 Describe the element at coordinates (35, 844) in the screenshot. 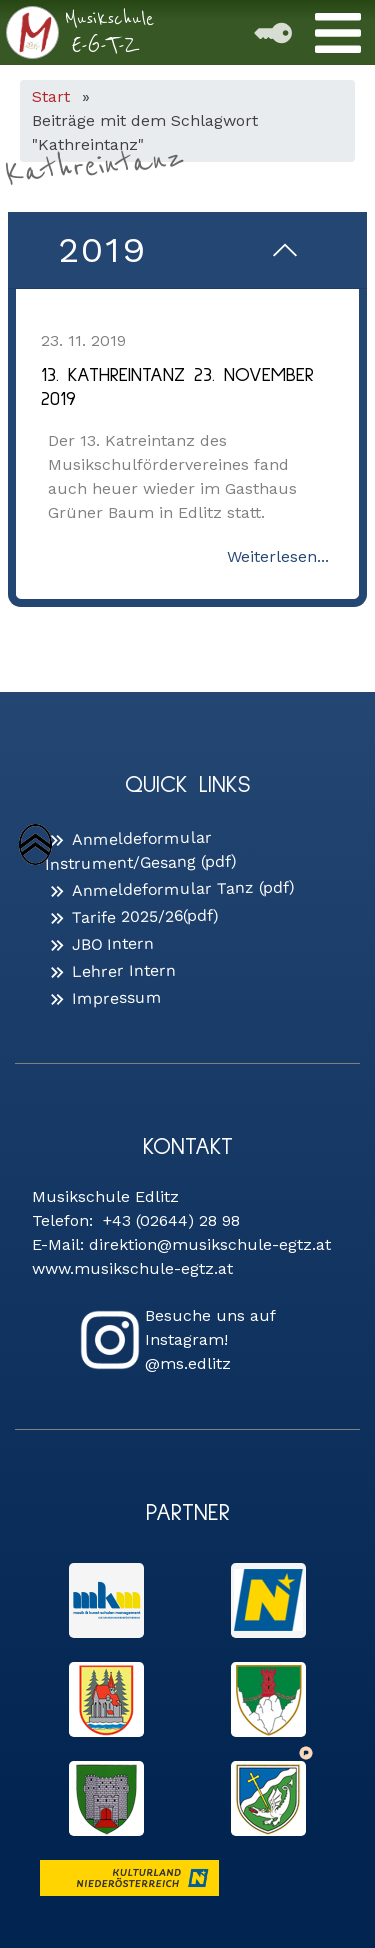

I see `citroën brand logo` at that location.